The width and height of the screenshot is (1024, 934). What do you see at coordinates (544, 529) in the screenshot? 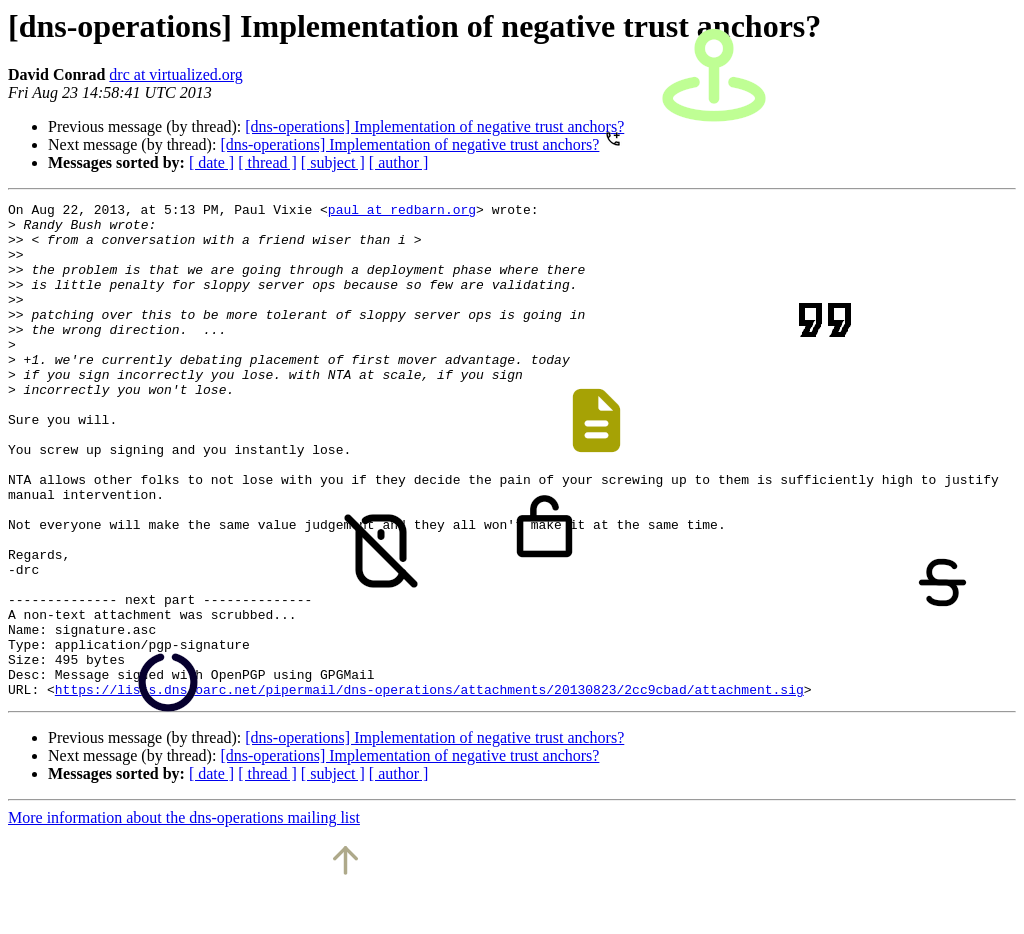
I see `unlocked or unsecured state` at bounding box center [544, 529].